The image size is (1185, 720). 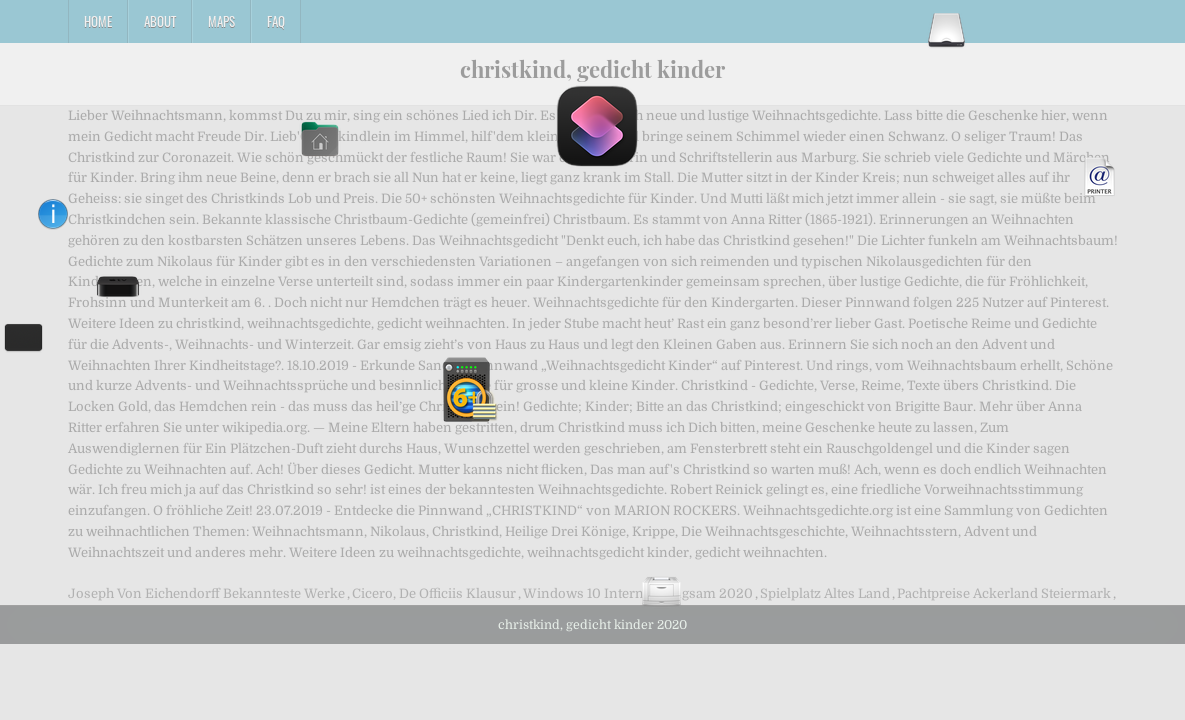 I want to click on open scanner application, so click(x=946, y=30).